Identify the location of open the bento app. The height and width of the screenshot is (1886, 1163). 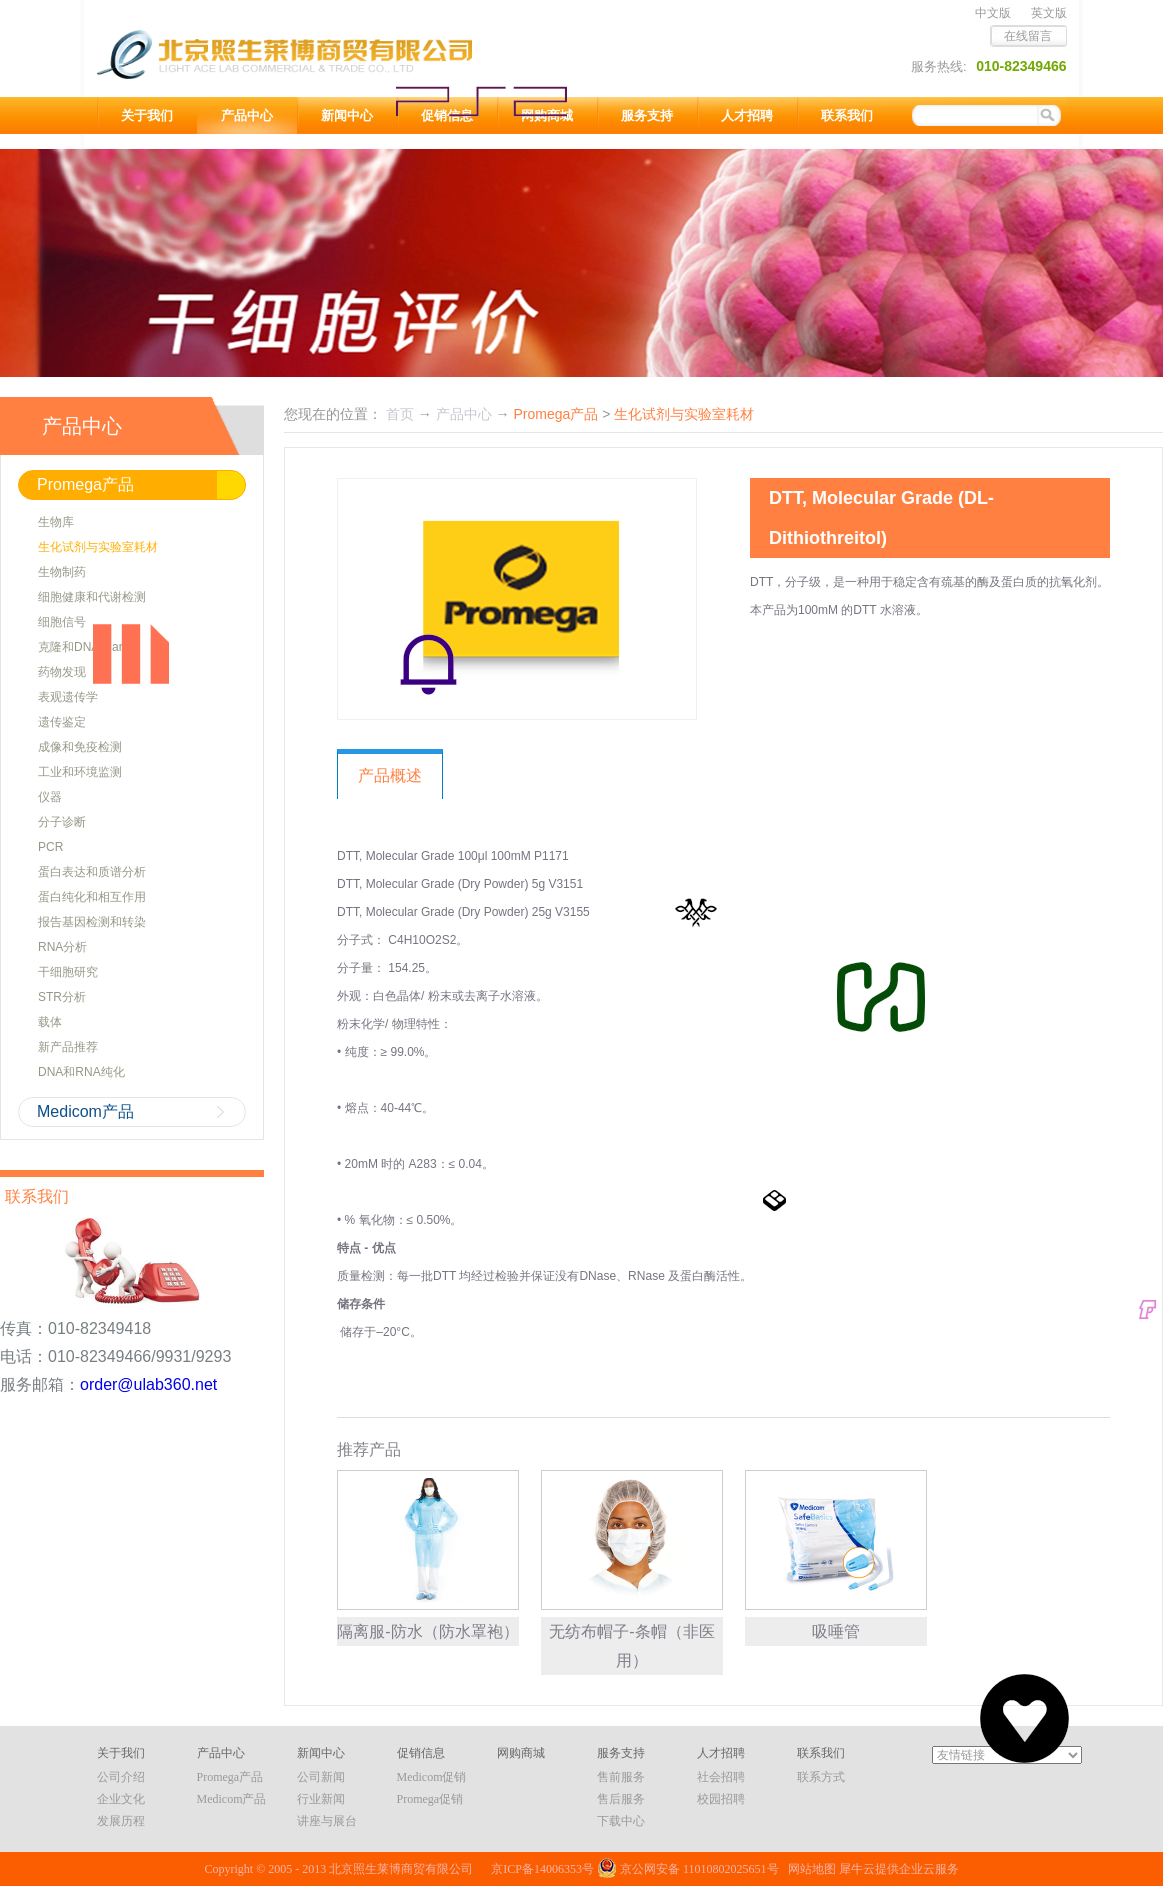
(774, 1200).